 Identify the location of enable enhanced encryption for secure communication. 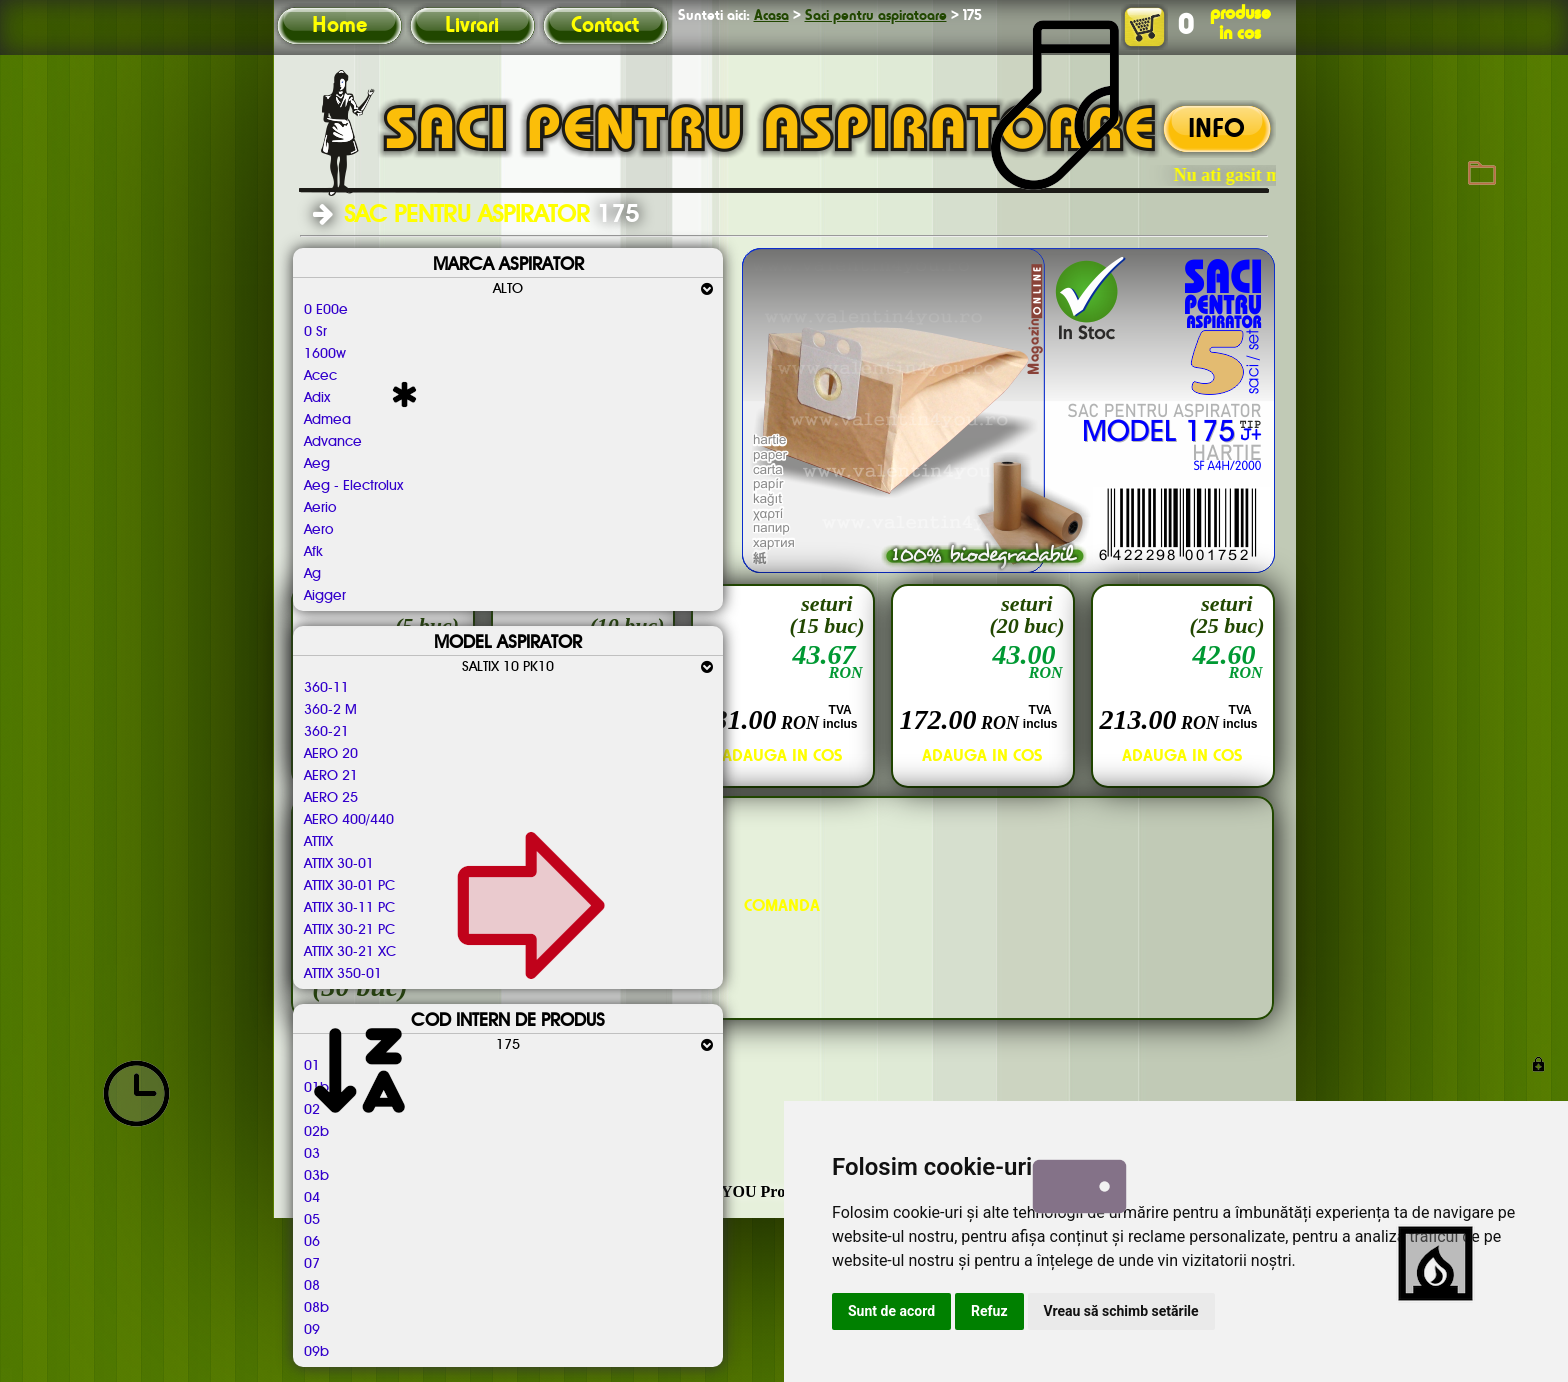
(1538, 1064).